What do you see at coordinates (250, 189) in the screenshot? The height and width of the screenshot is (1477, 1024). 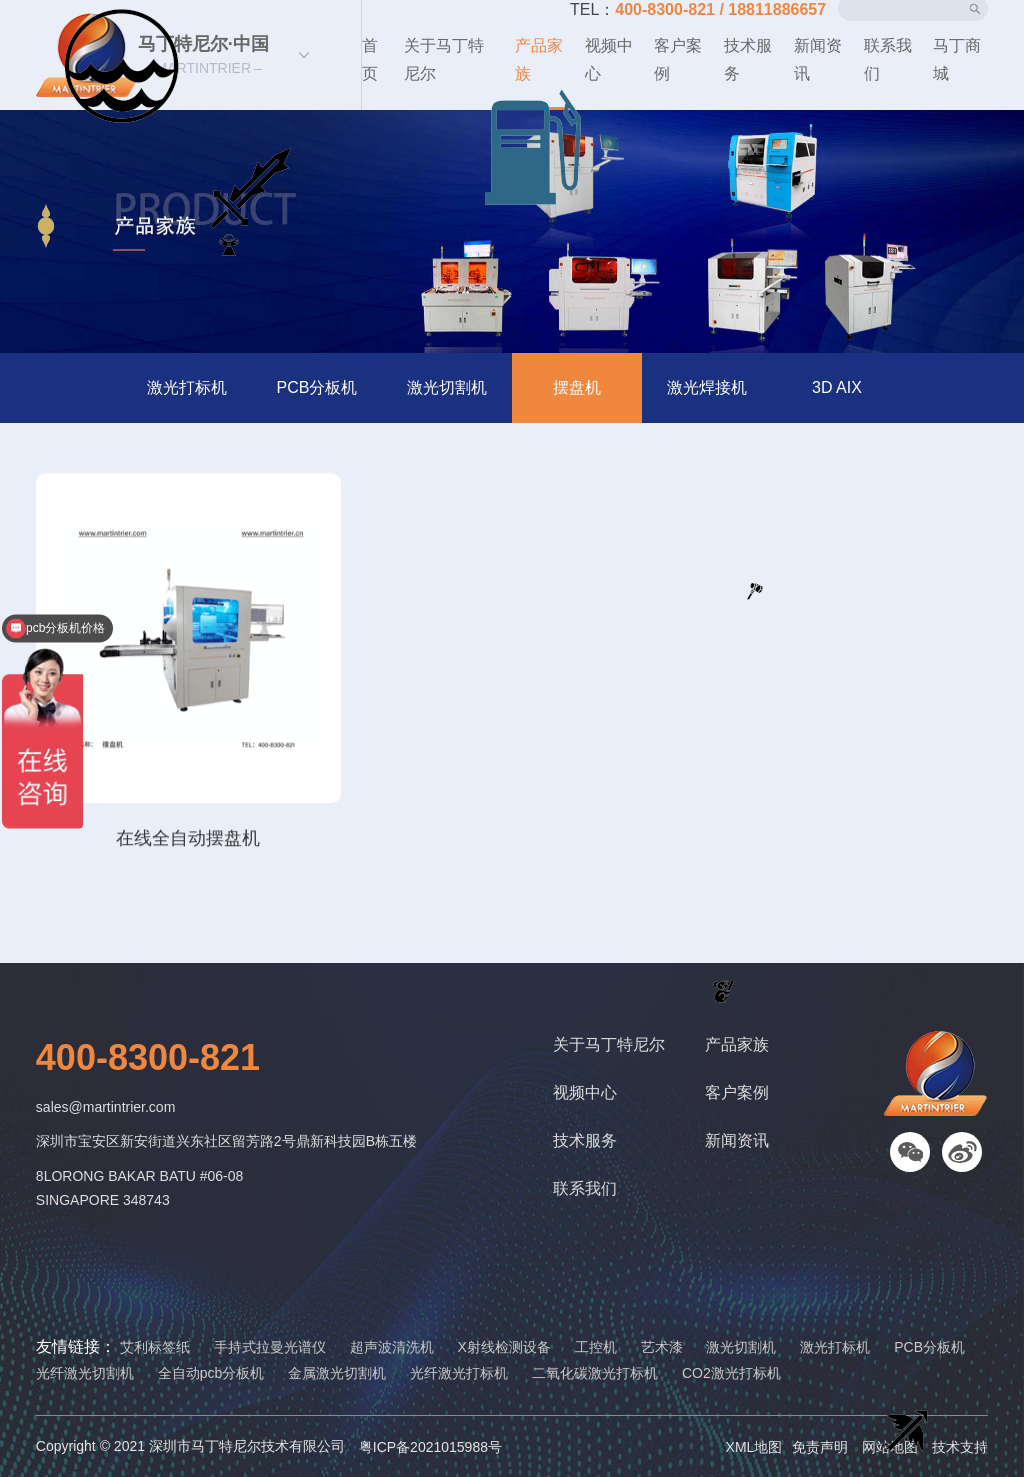 I see `equip a broken or shattered weapon` at bounding box center [250, 189].